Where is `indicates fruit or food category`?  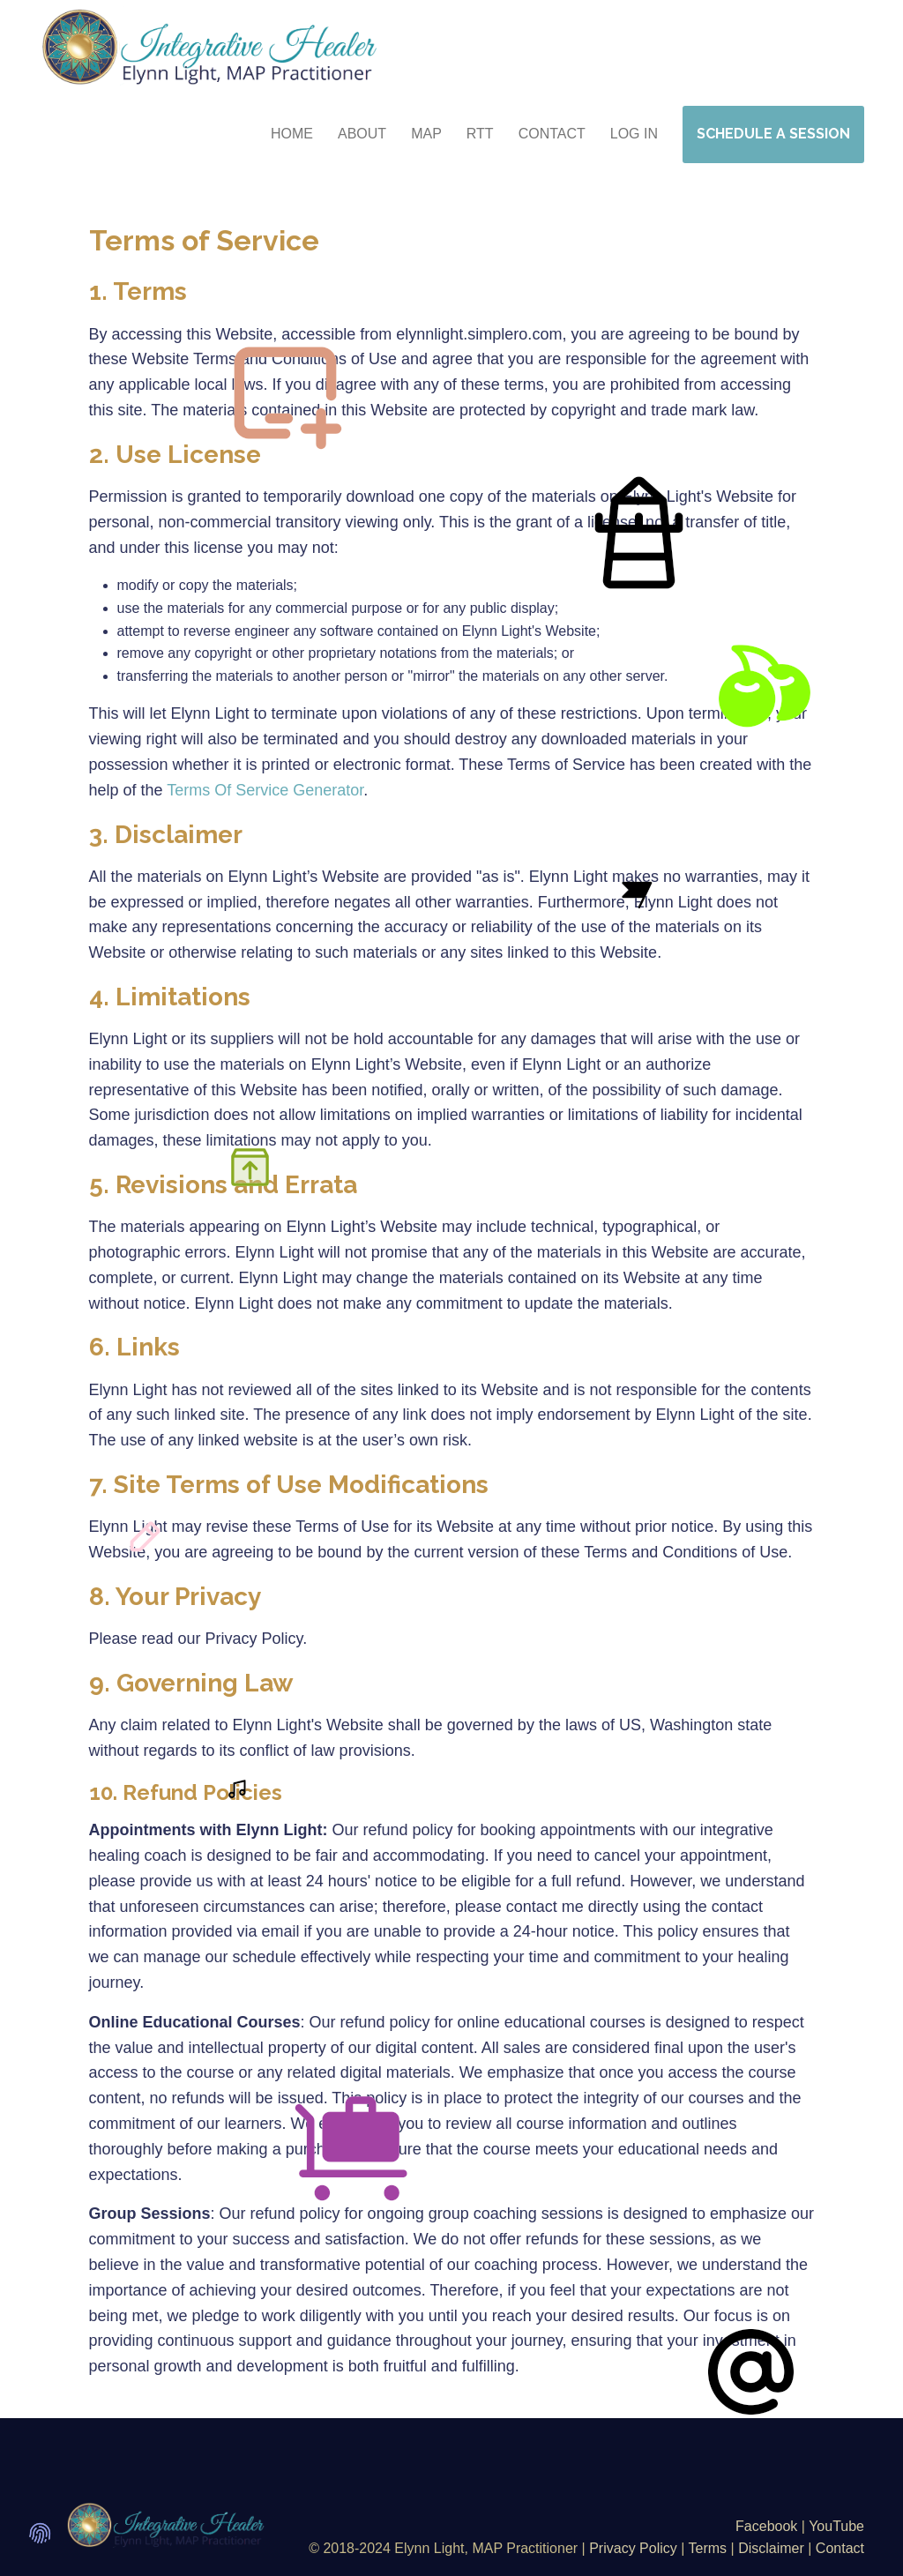
indicates fruit or food category is located at coordinates (763, 686).